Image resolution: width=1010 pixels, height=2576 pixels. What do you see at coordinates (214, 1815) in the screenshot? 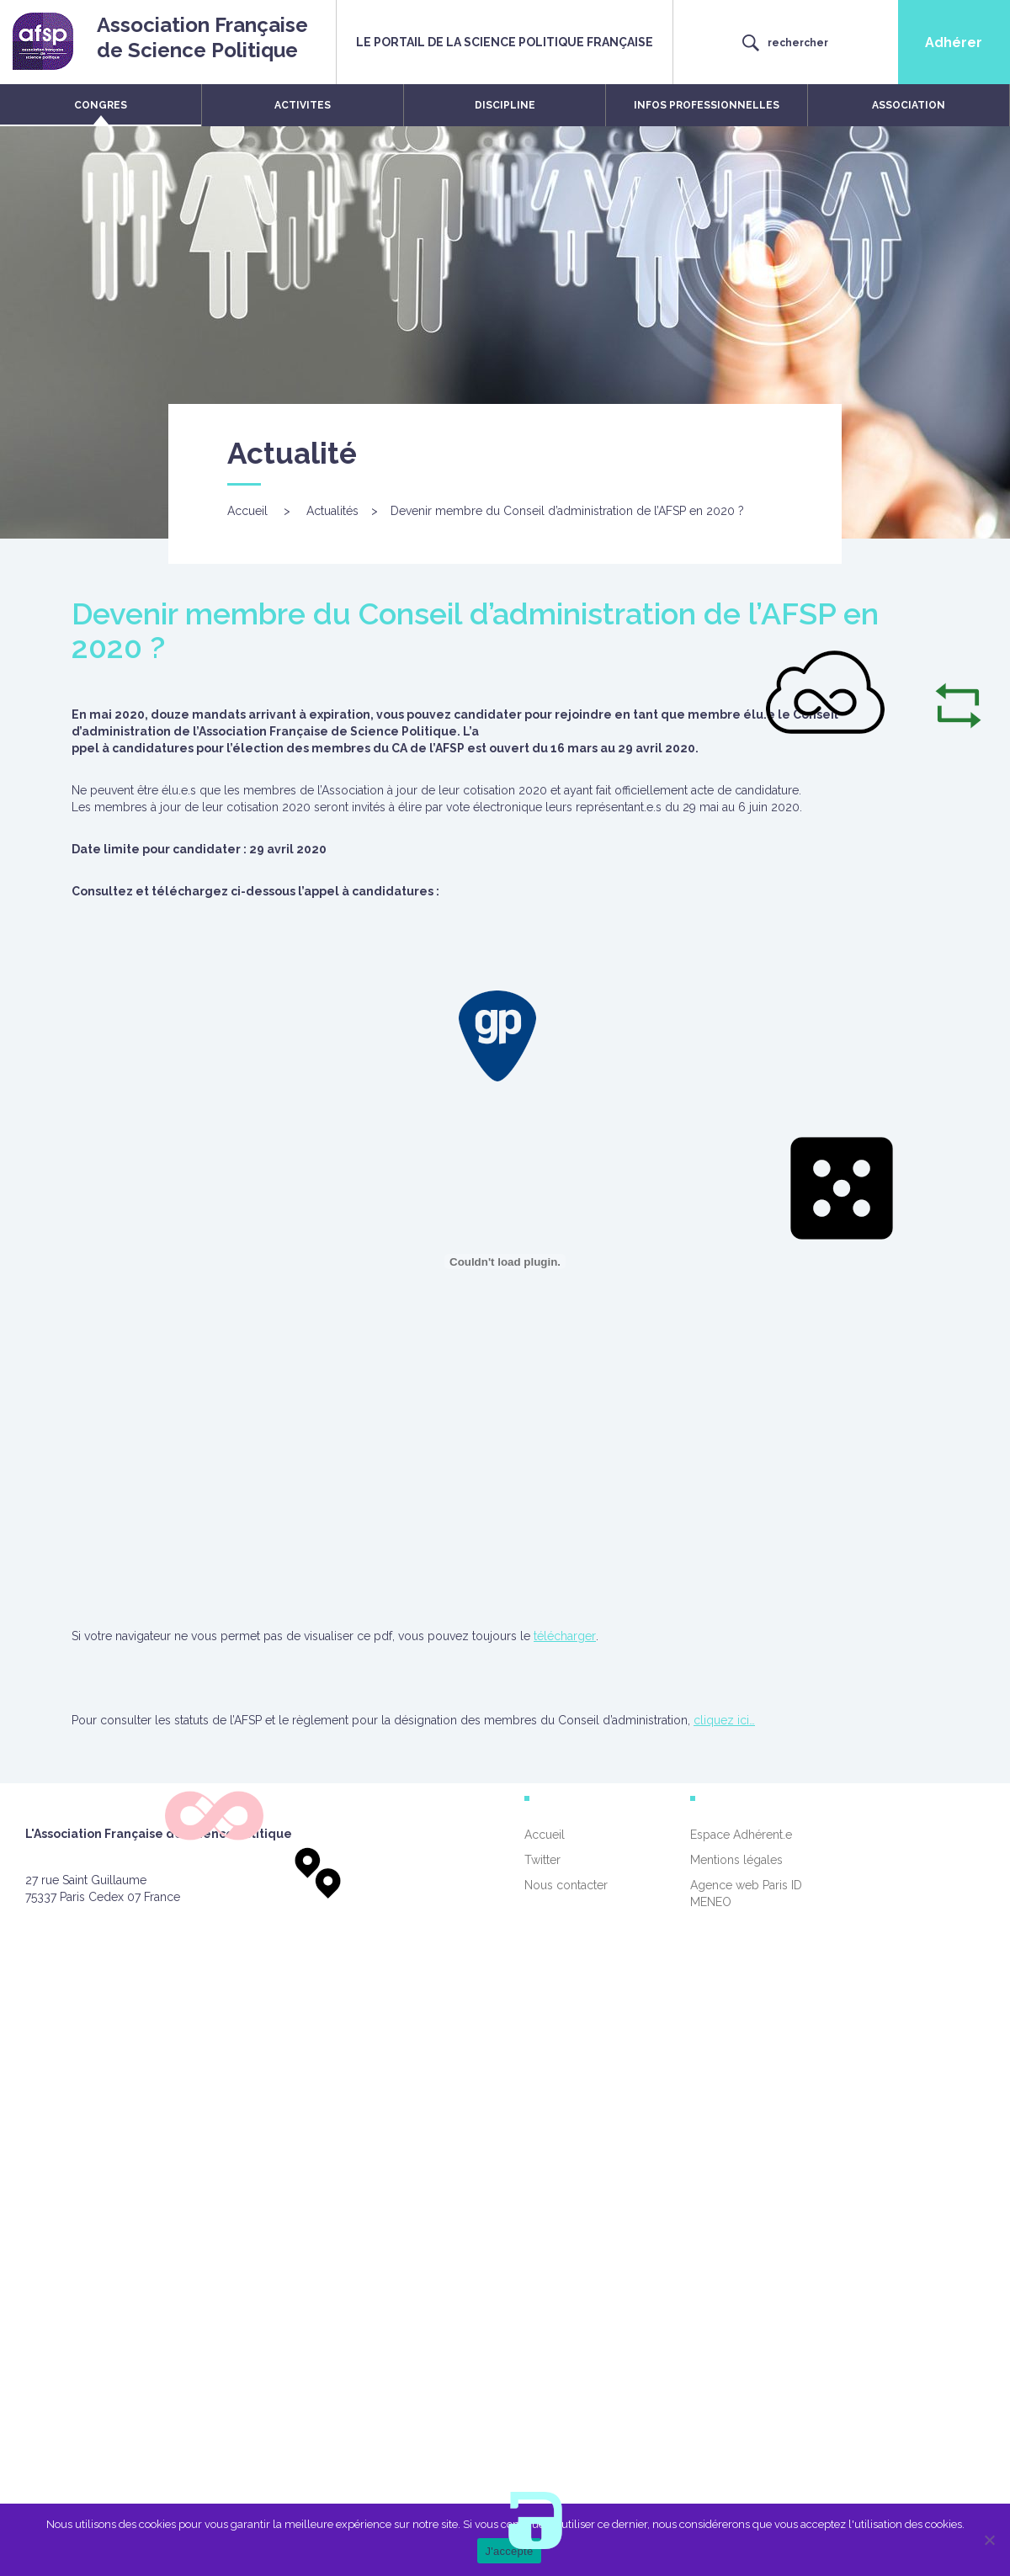
I see `open Apache Superset data visualization platform` at bounding box center [214, 1815].